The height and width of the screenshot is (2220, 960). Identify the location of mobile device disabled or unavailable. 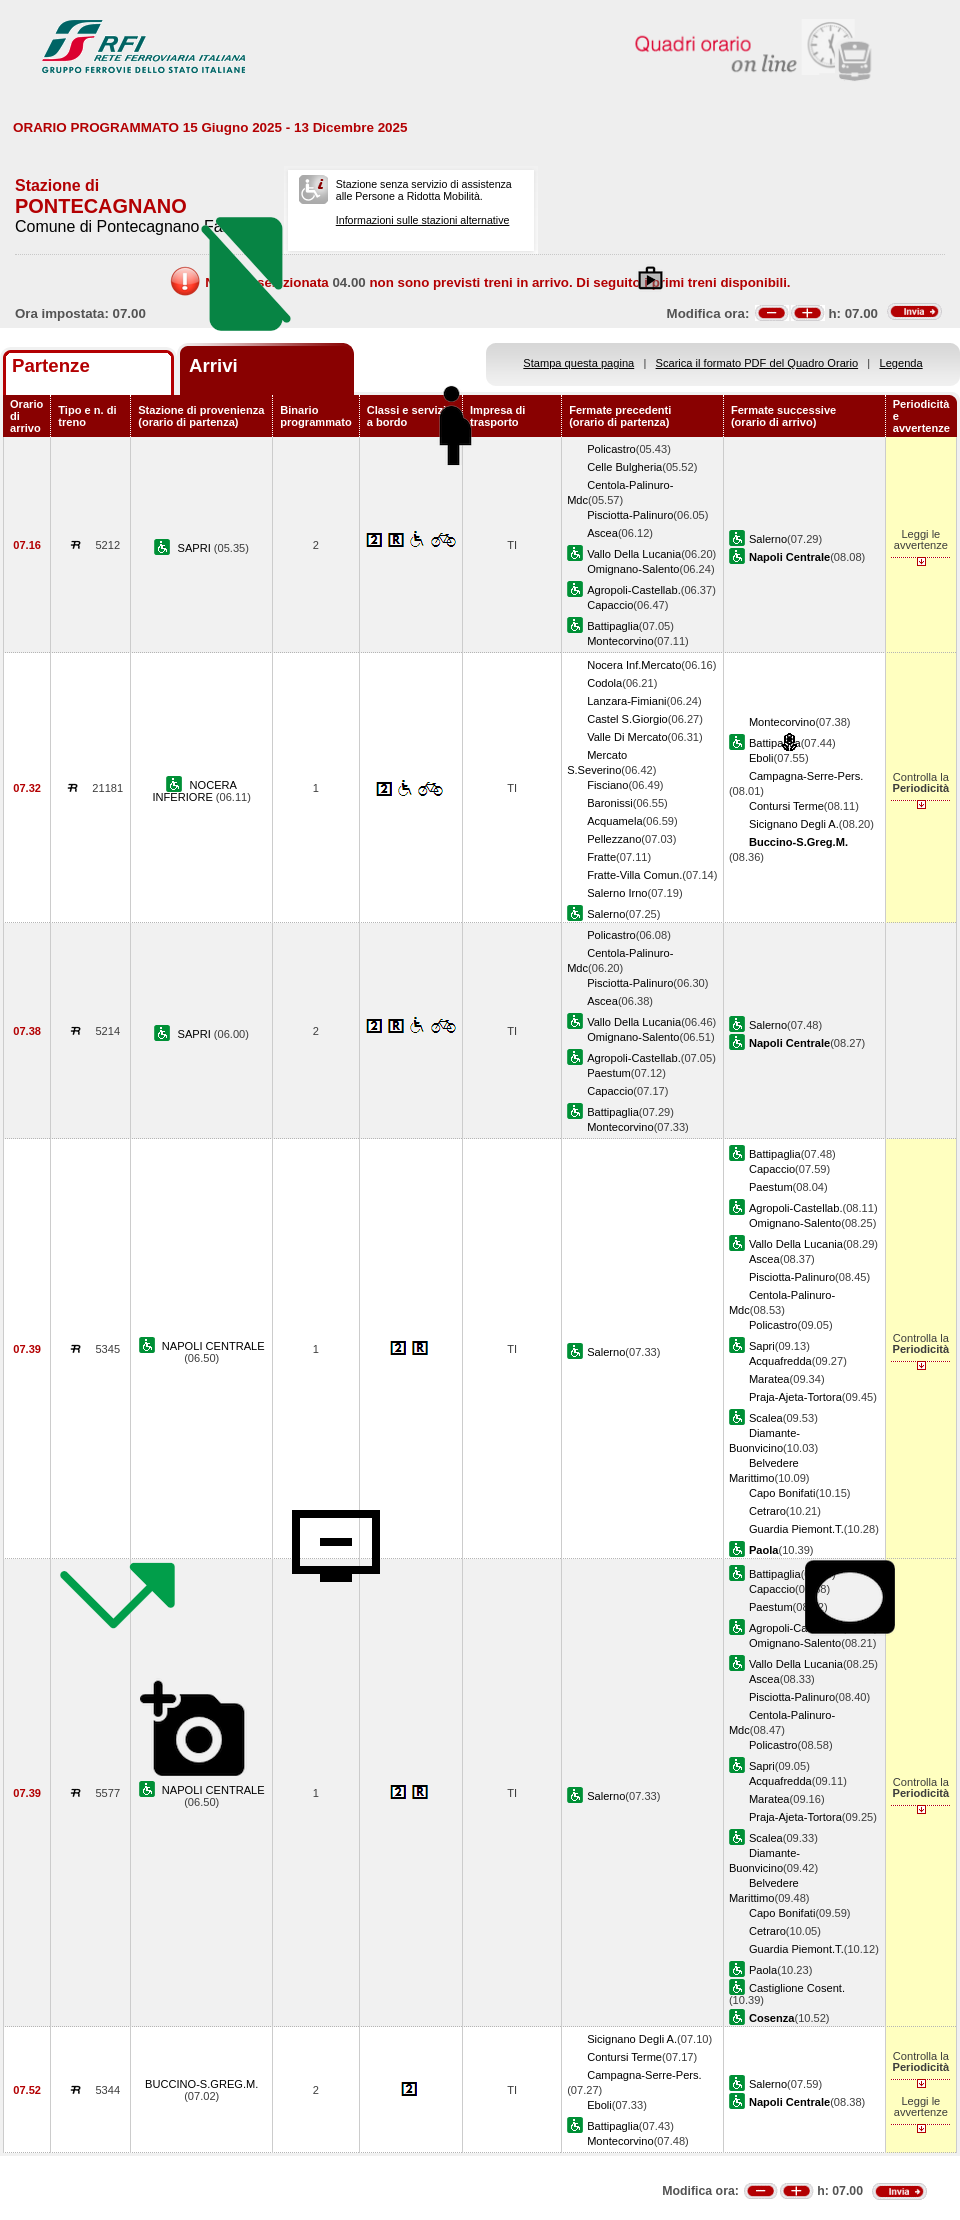
(246, 274).